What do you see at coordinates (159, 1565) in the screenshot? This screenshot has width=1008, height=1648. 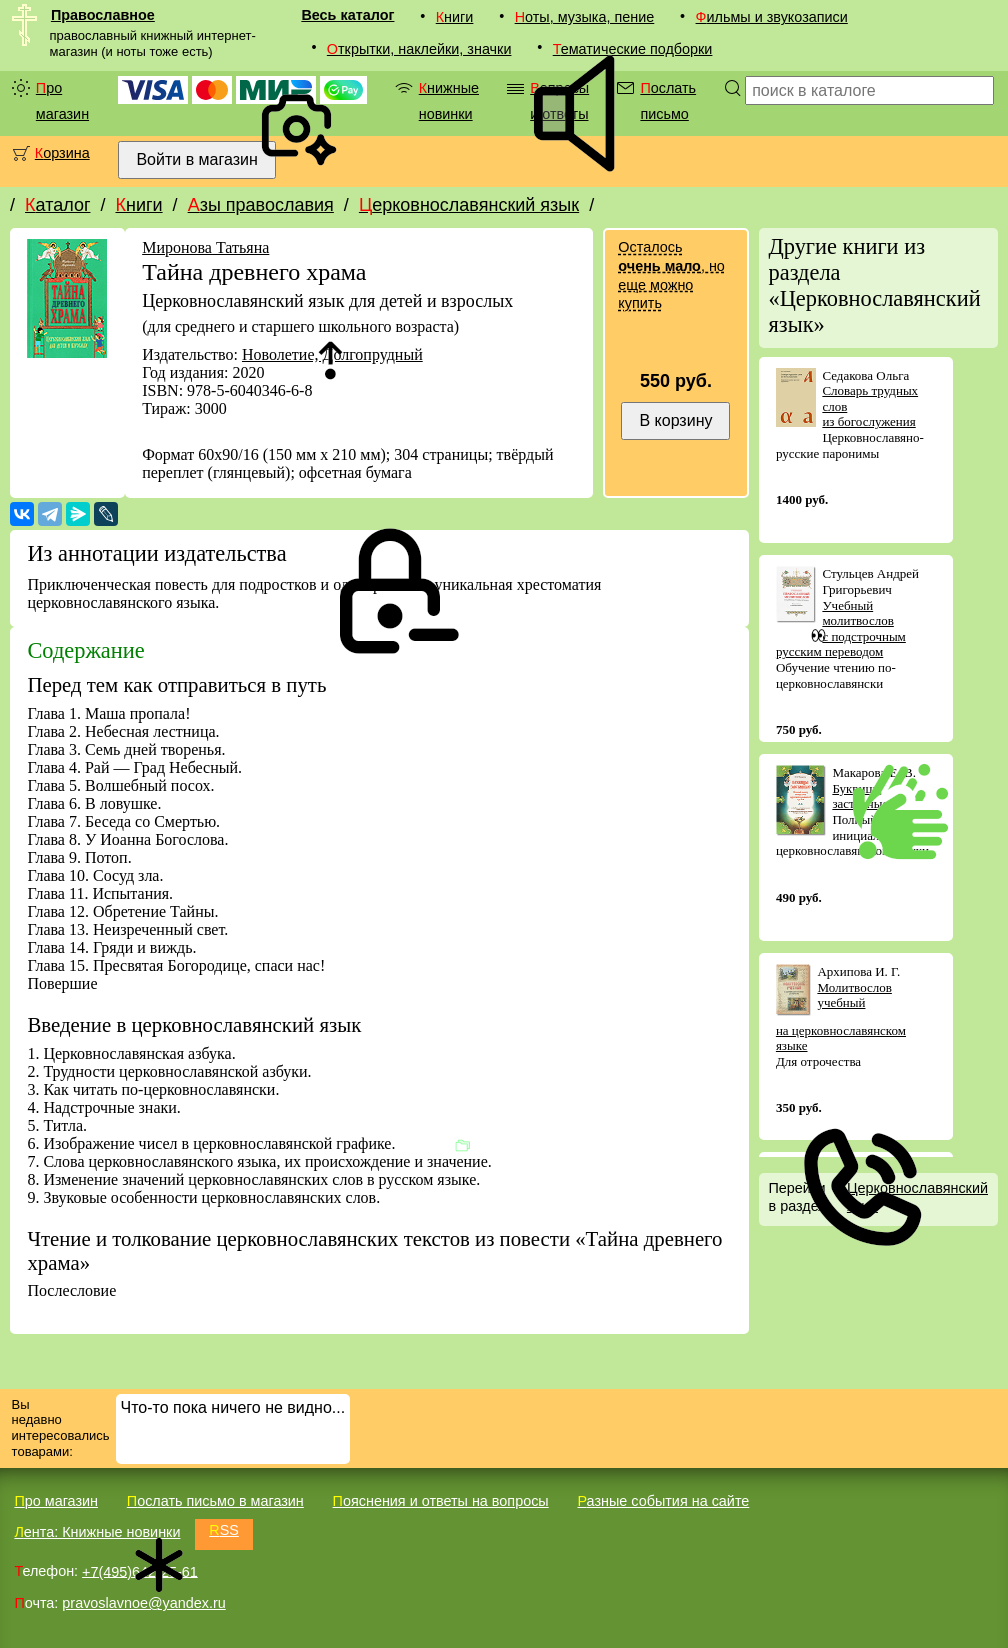 I see `indicates a required field in a form` at bounding box center [159, 1565].